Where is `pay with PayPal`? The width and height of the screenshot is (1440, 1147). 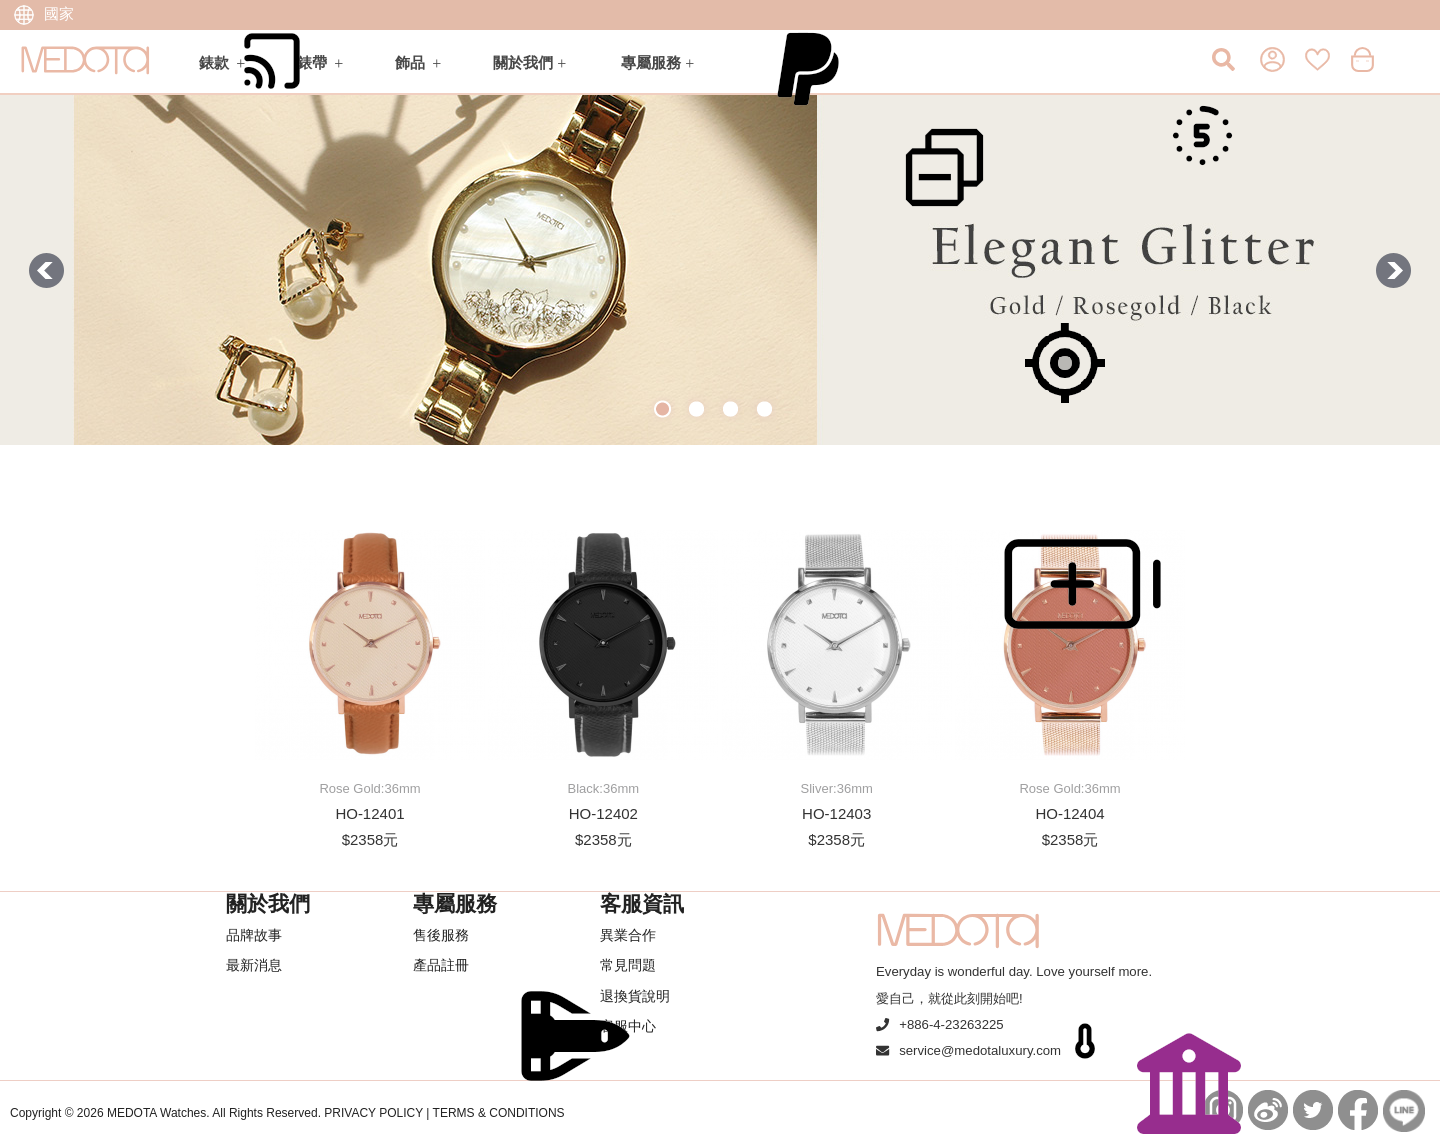
pay with PayPal is located at coordinates (808, 69).